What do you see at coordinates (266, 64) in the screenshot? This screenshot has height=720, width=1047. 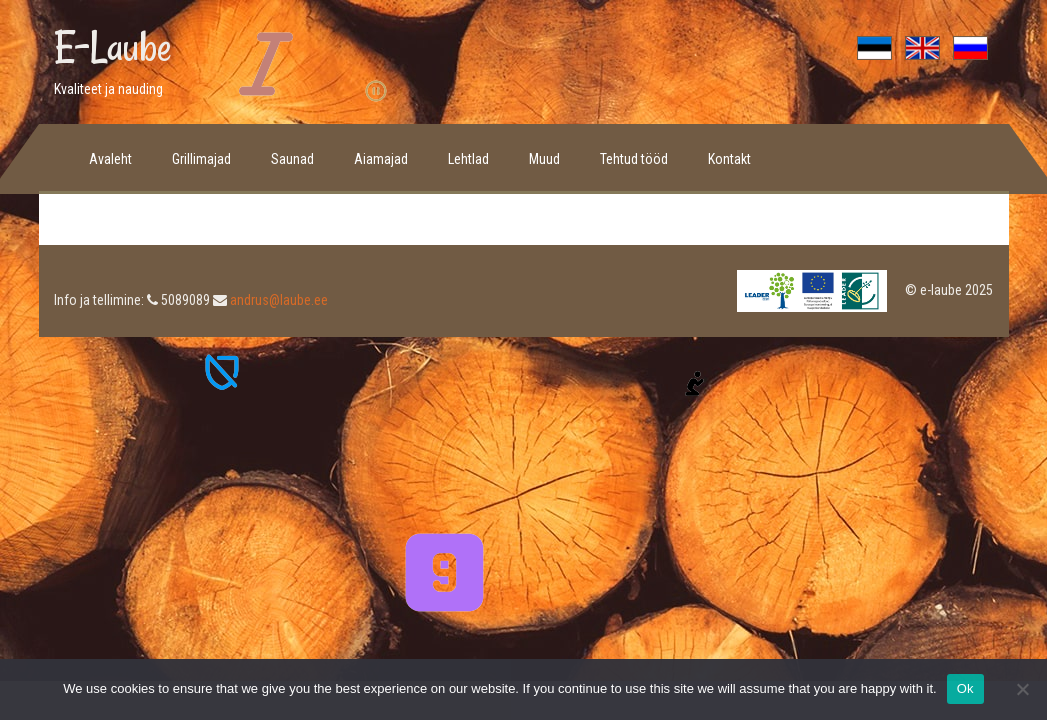 I see `apply italic formatting to selected text` at bounding box center [266, 64].